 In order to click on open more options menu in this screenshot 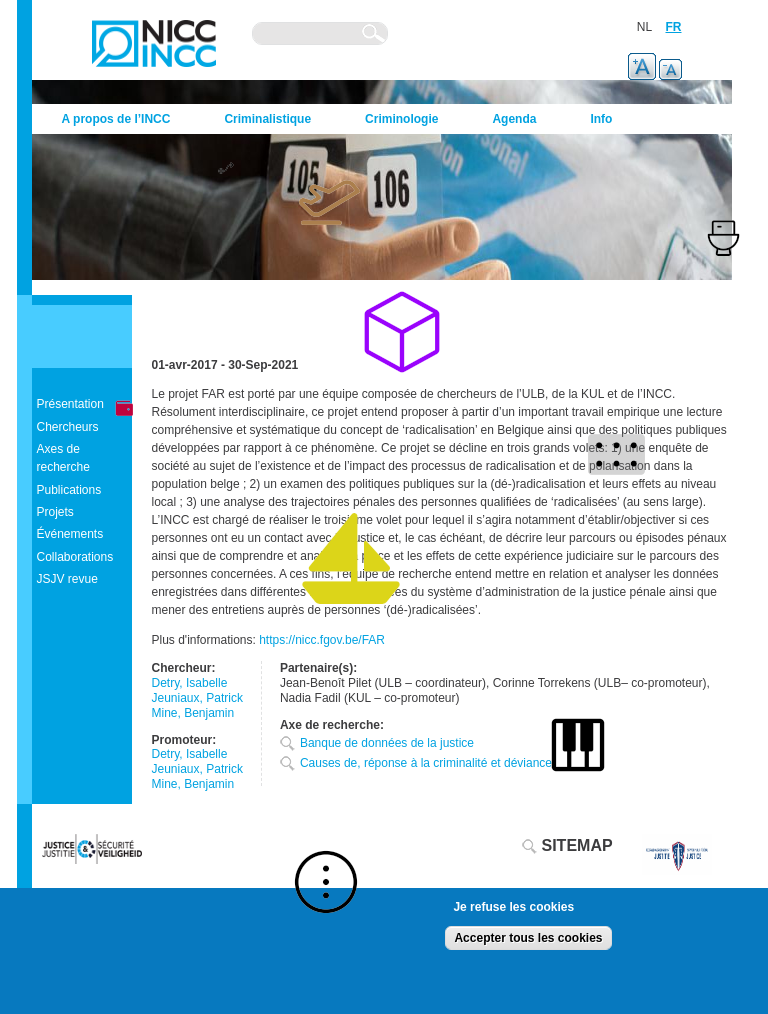, I will do `click(326, 882)`.